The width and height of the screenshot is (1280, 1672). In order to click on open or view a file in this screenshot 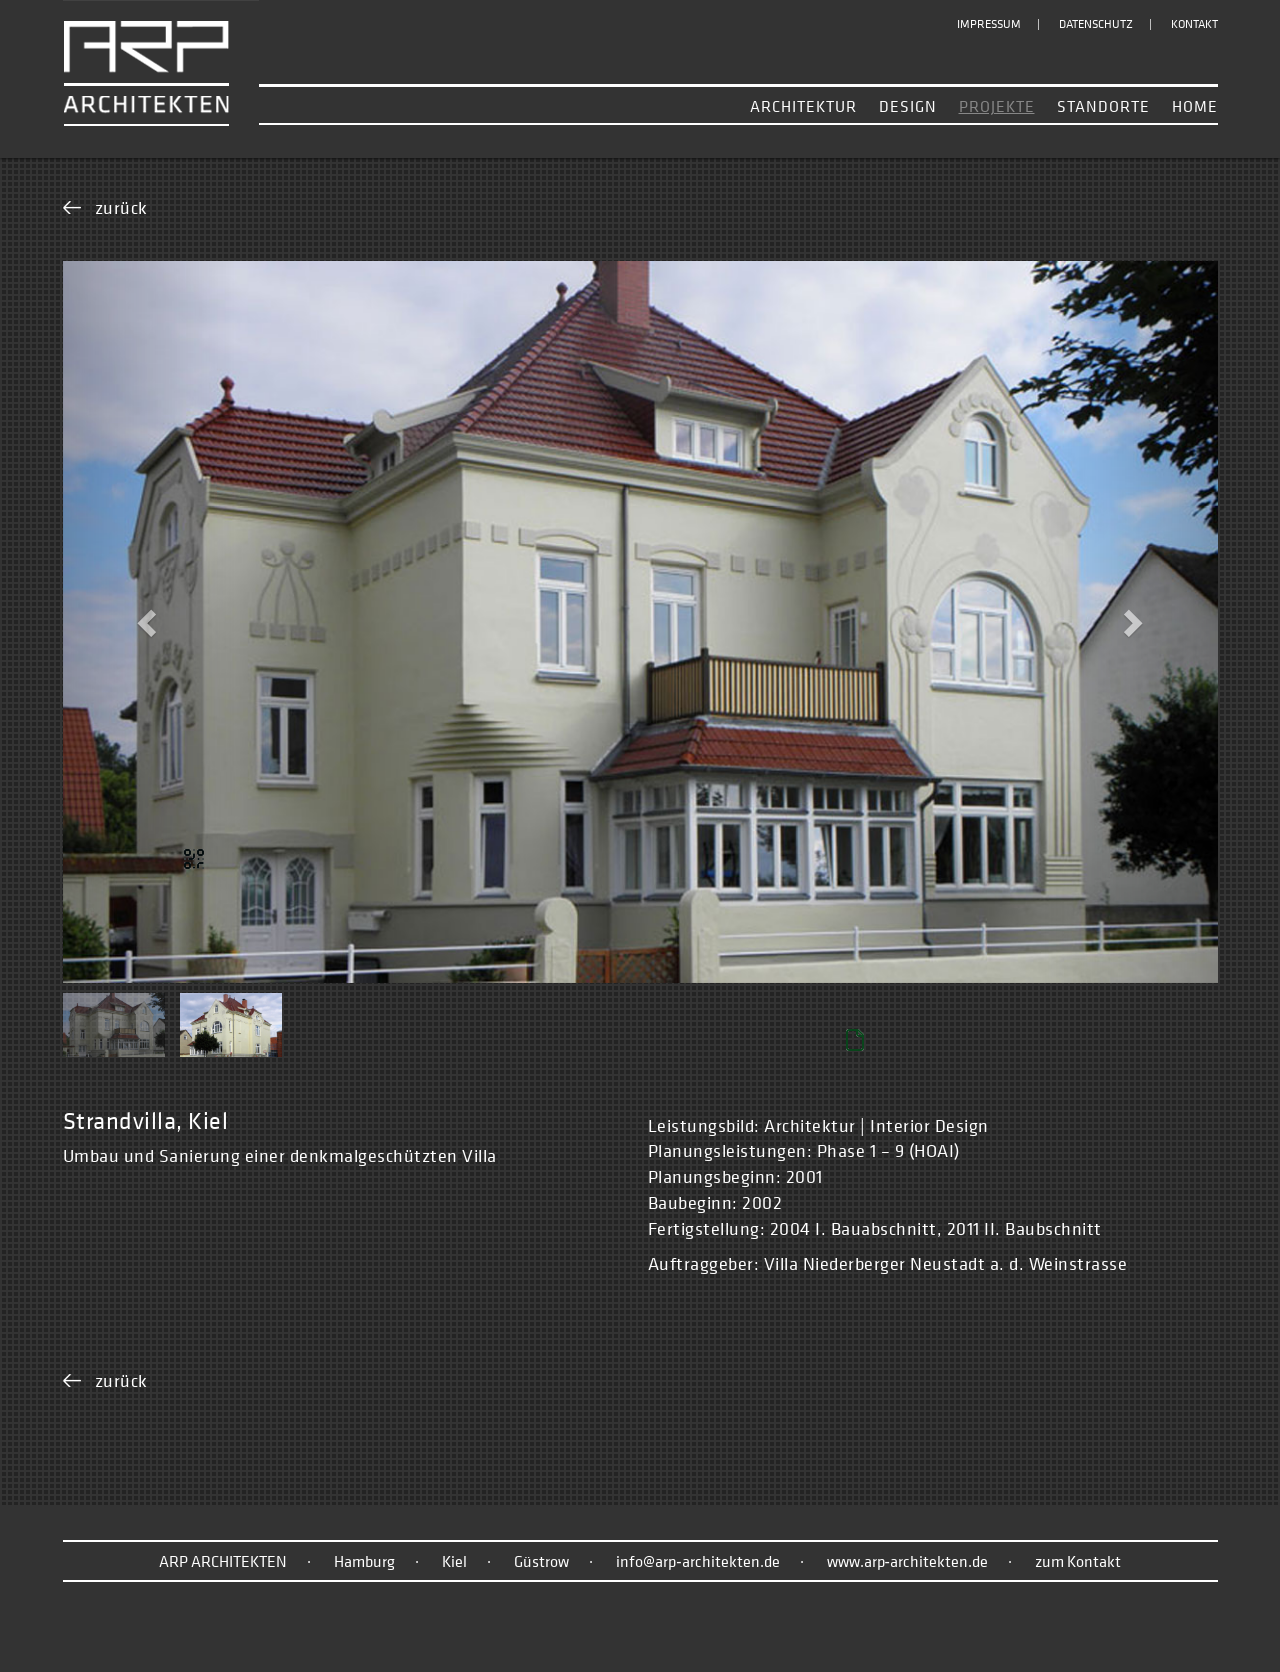, I will do `click(855, 1040)`.